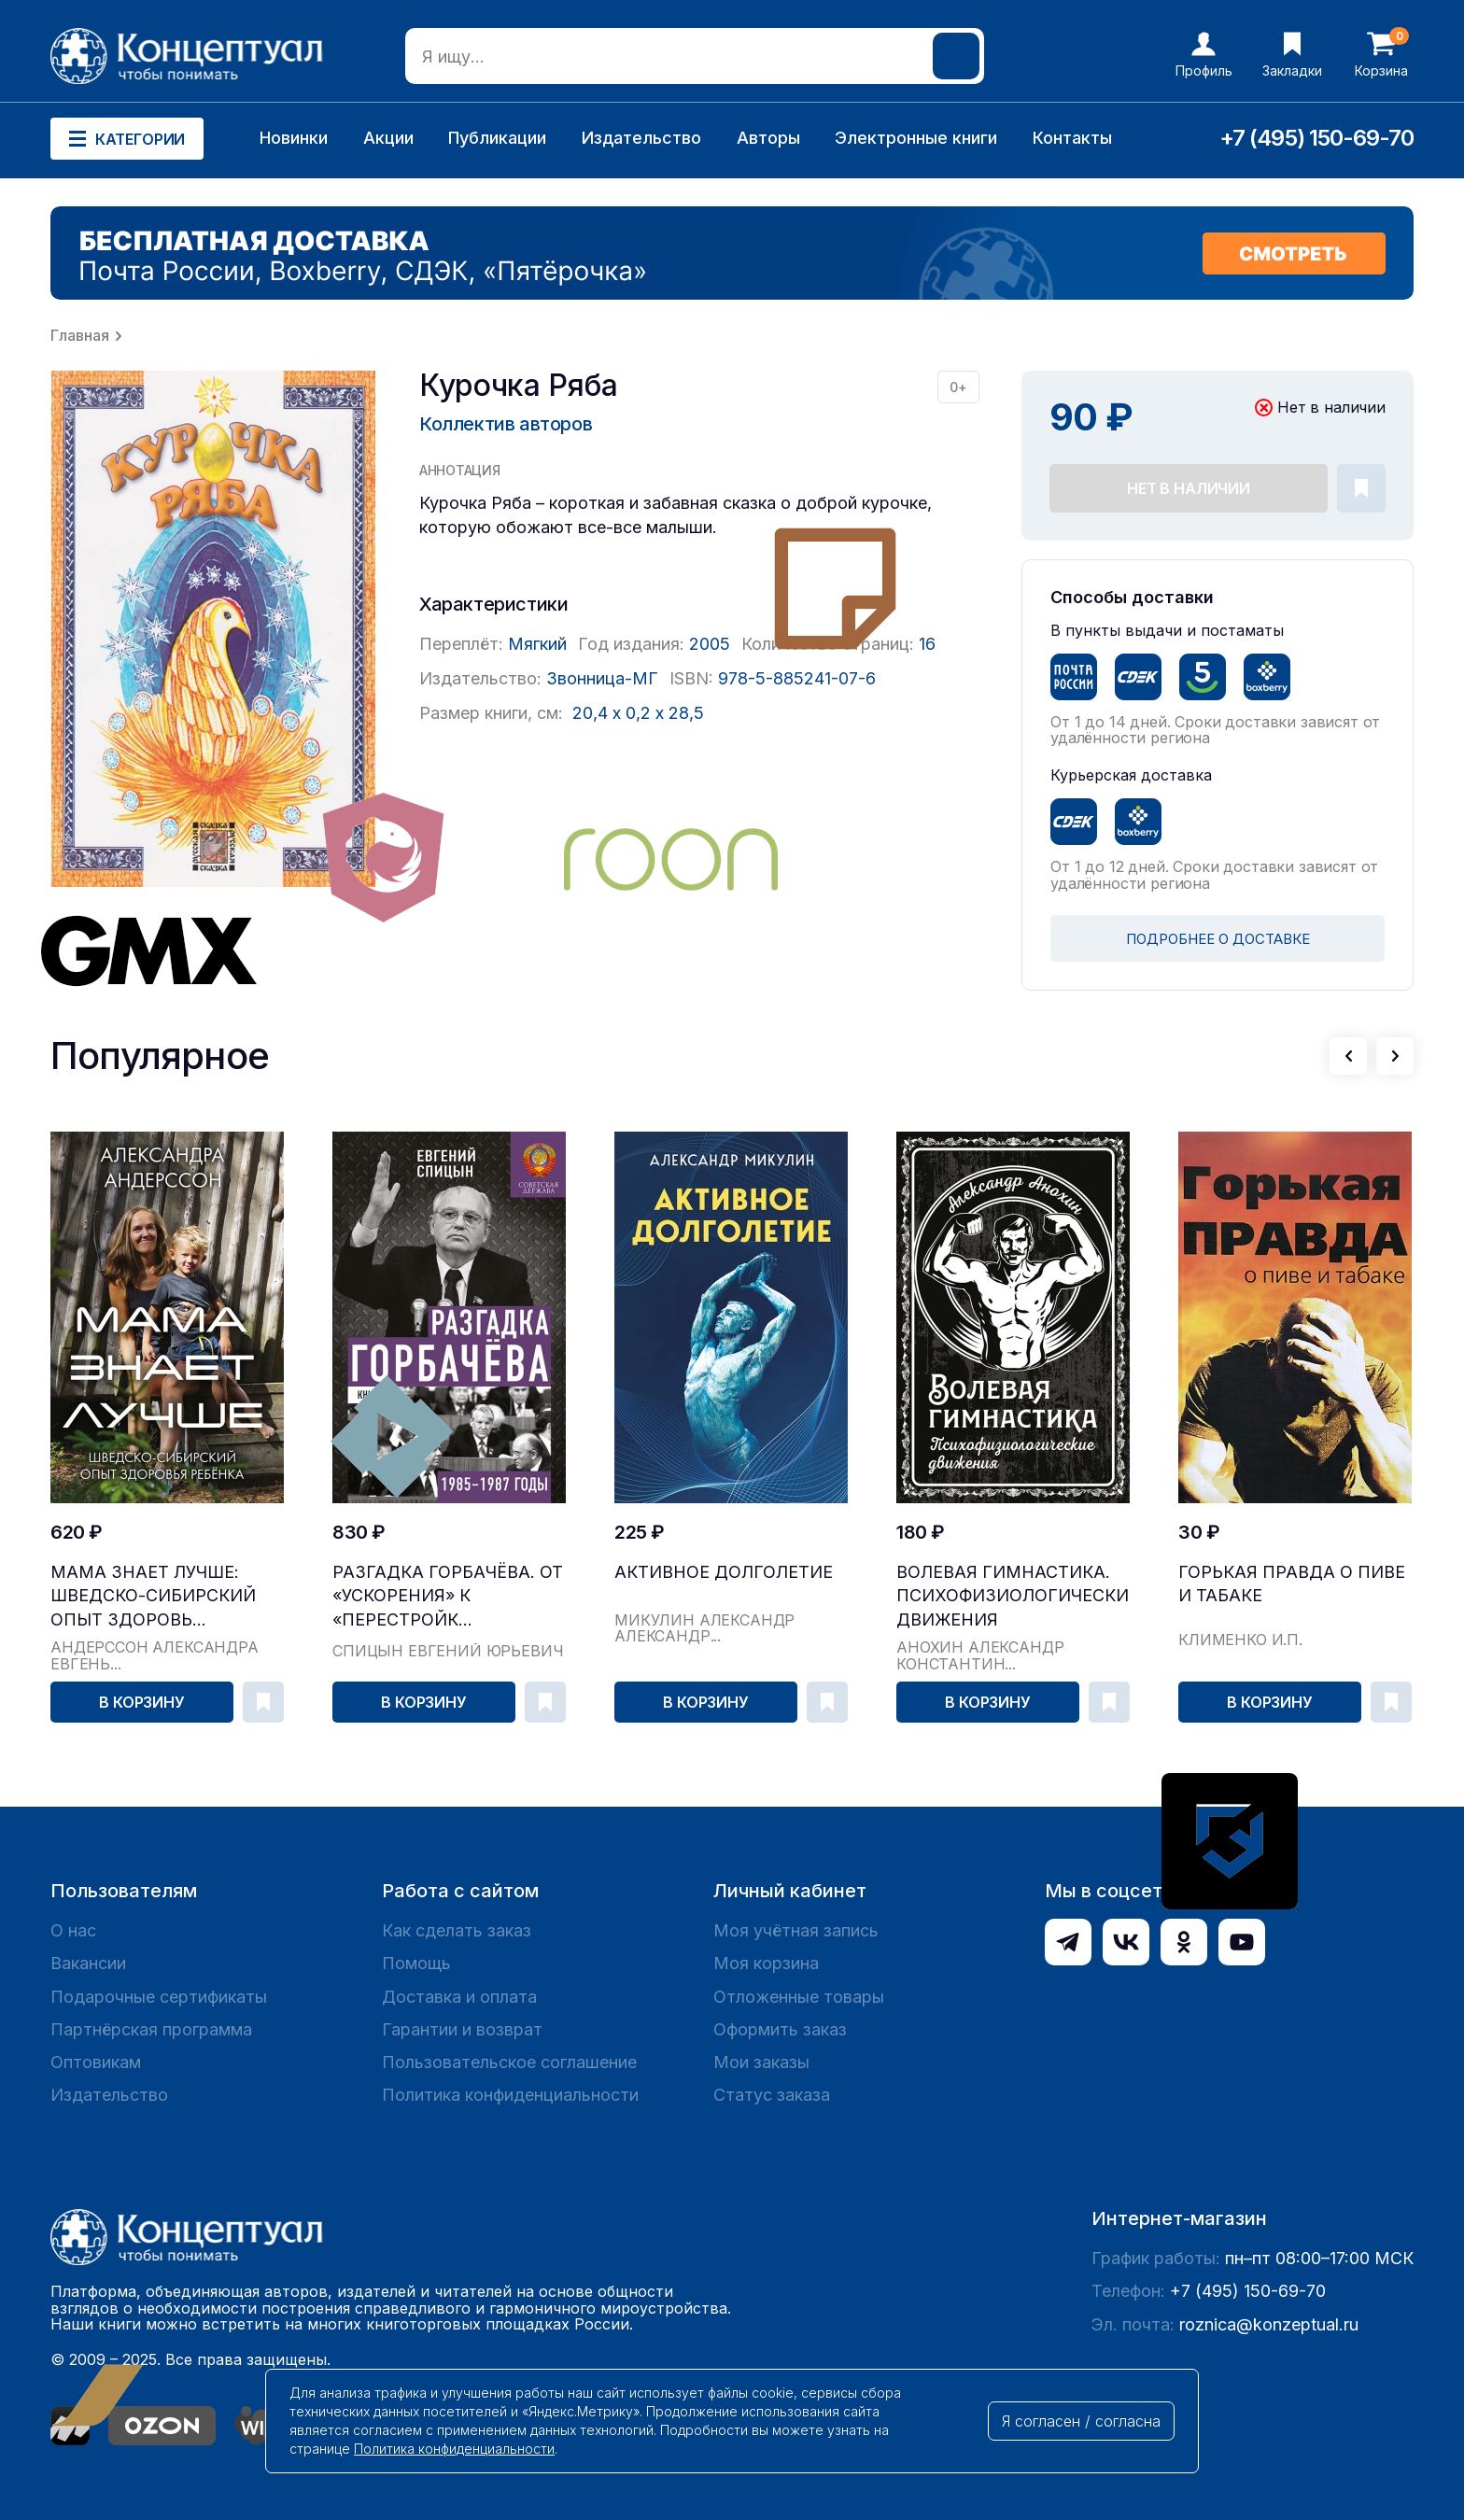  Describe the element at coordinates (97, 2395) in the screenshot. I see `visit the Air France website or app` at that location.